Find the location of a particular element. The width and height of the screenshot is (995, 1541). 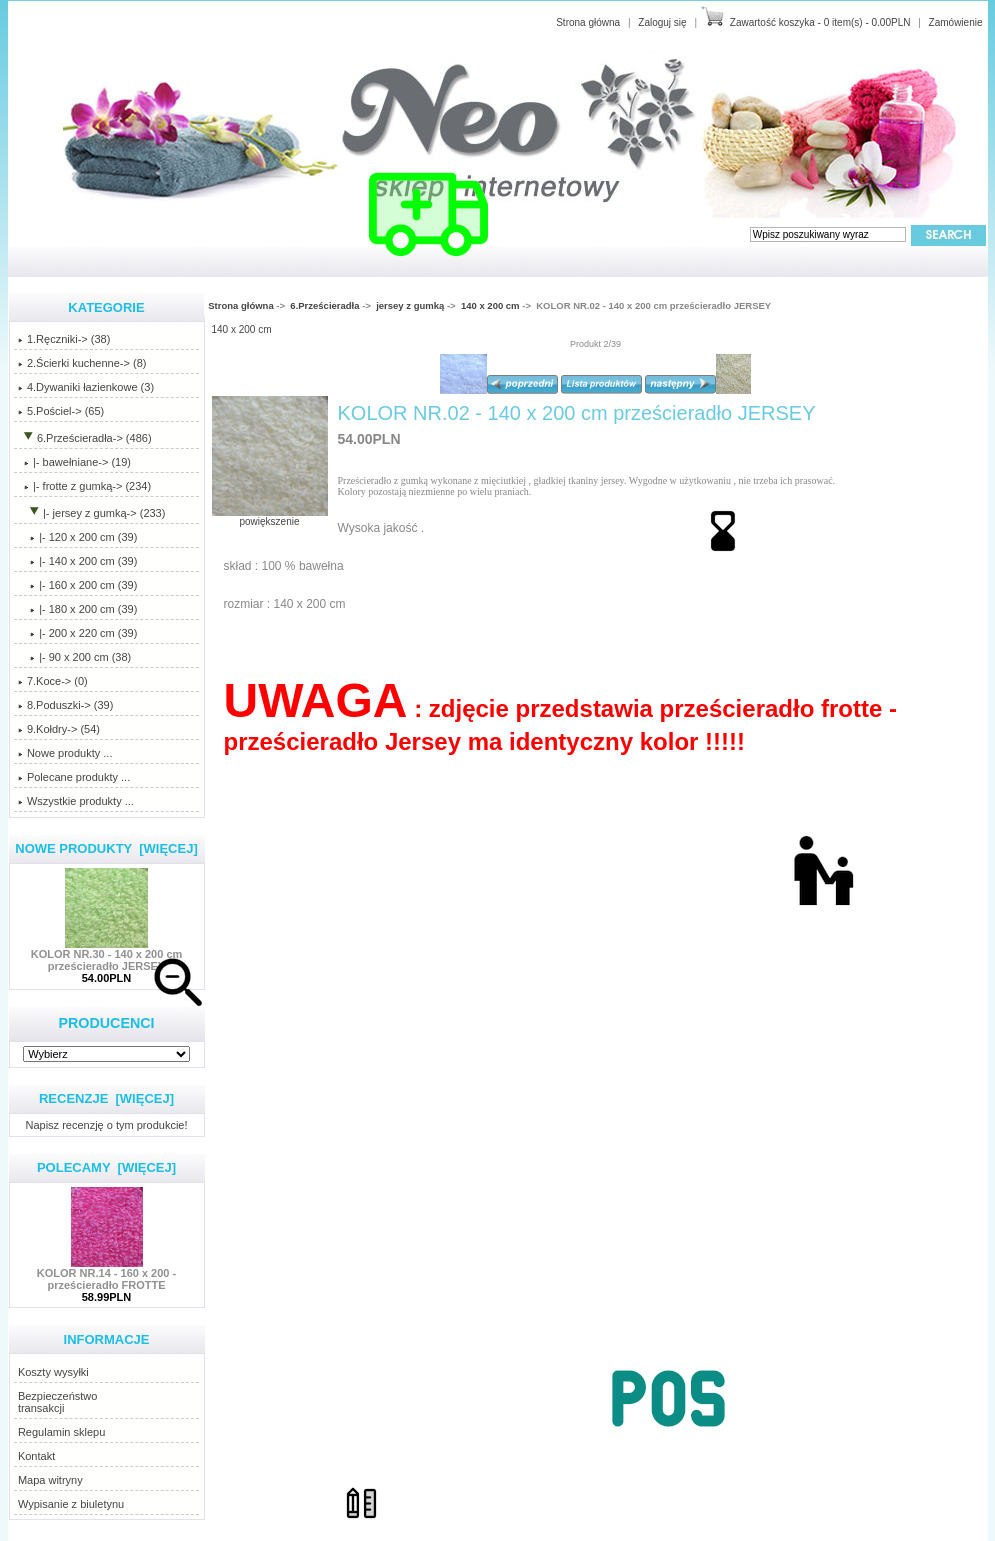

request emergency medical services is located at coordinates (424, 208).